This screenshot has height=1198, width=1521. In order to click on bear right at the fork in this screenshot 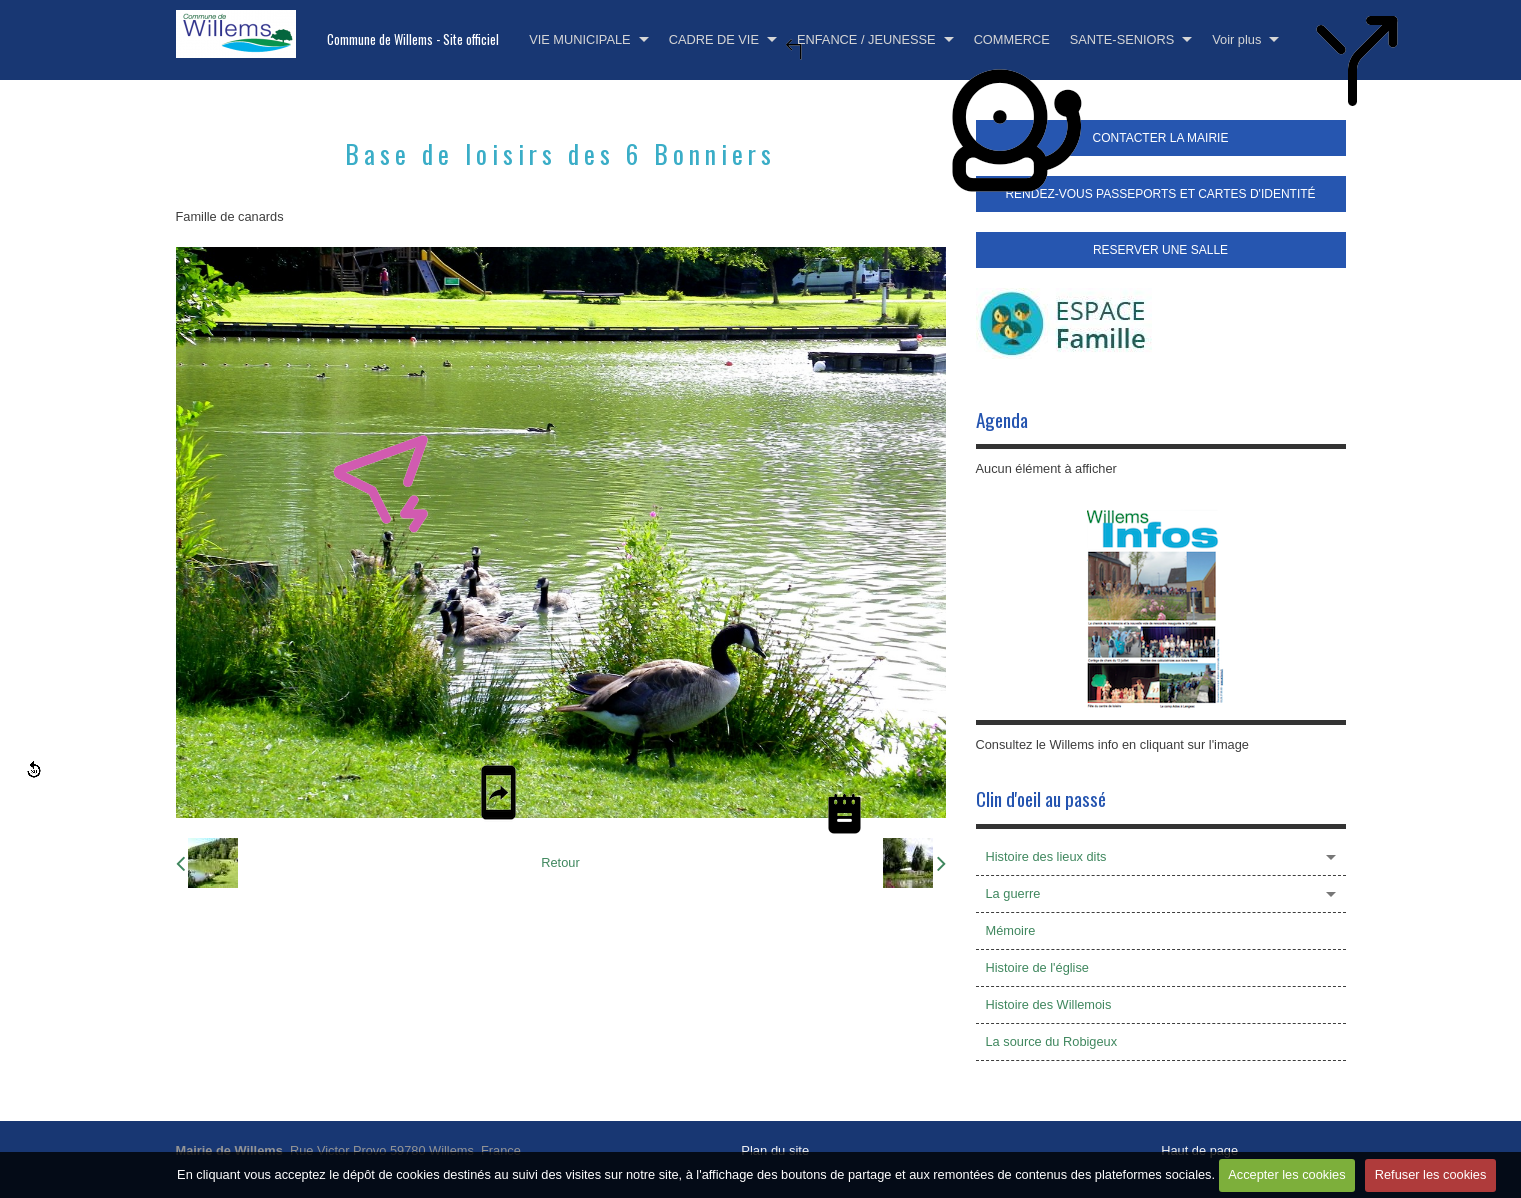, I will do `click(1357, 61)`.